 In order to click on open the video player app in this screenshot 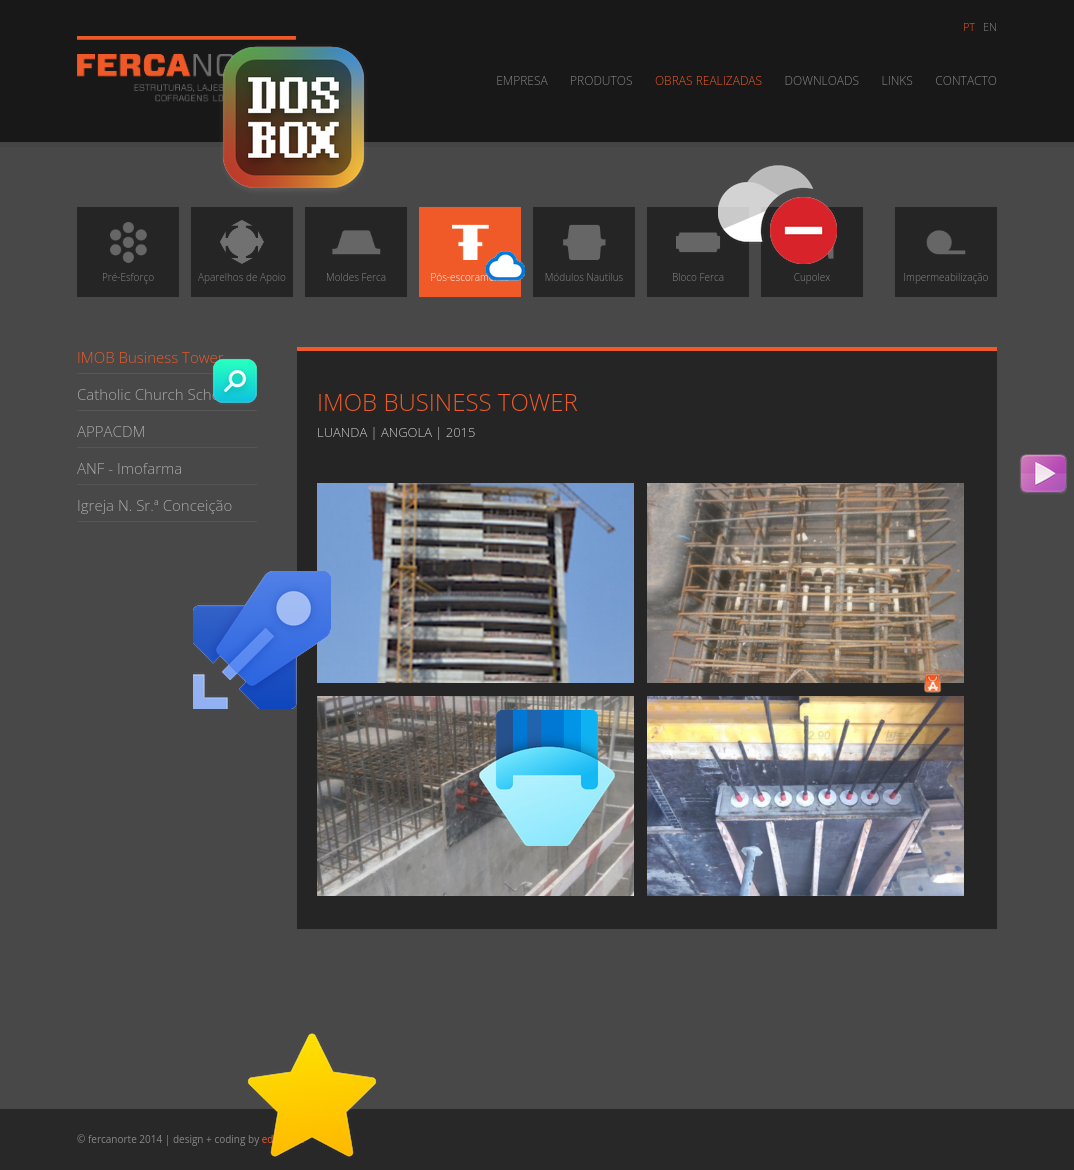, I will do `click(1043, 473)`.